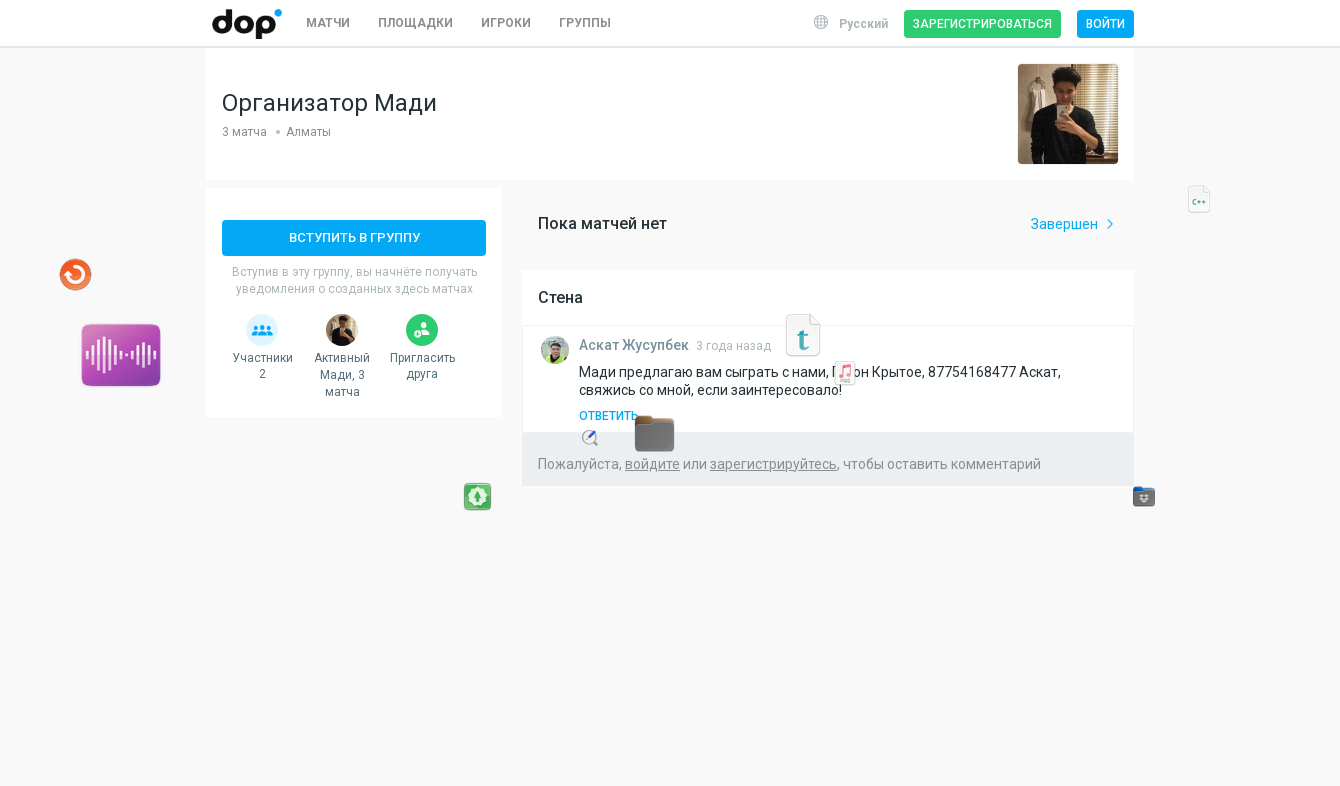 The width and height of the screenshot is (1340, 786). I want to click on a c++ source code file, so click(1199, 199).